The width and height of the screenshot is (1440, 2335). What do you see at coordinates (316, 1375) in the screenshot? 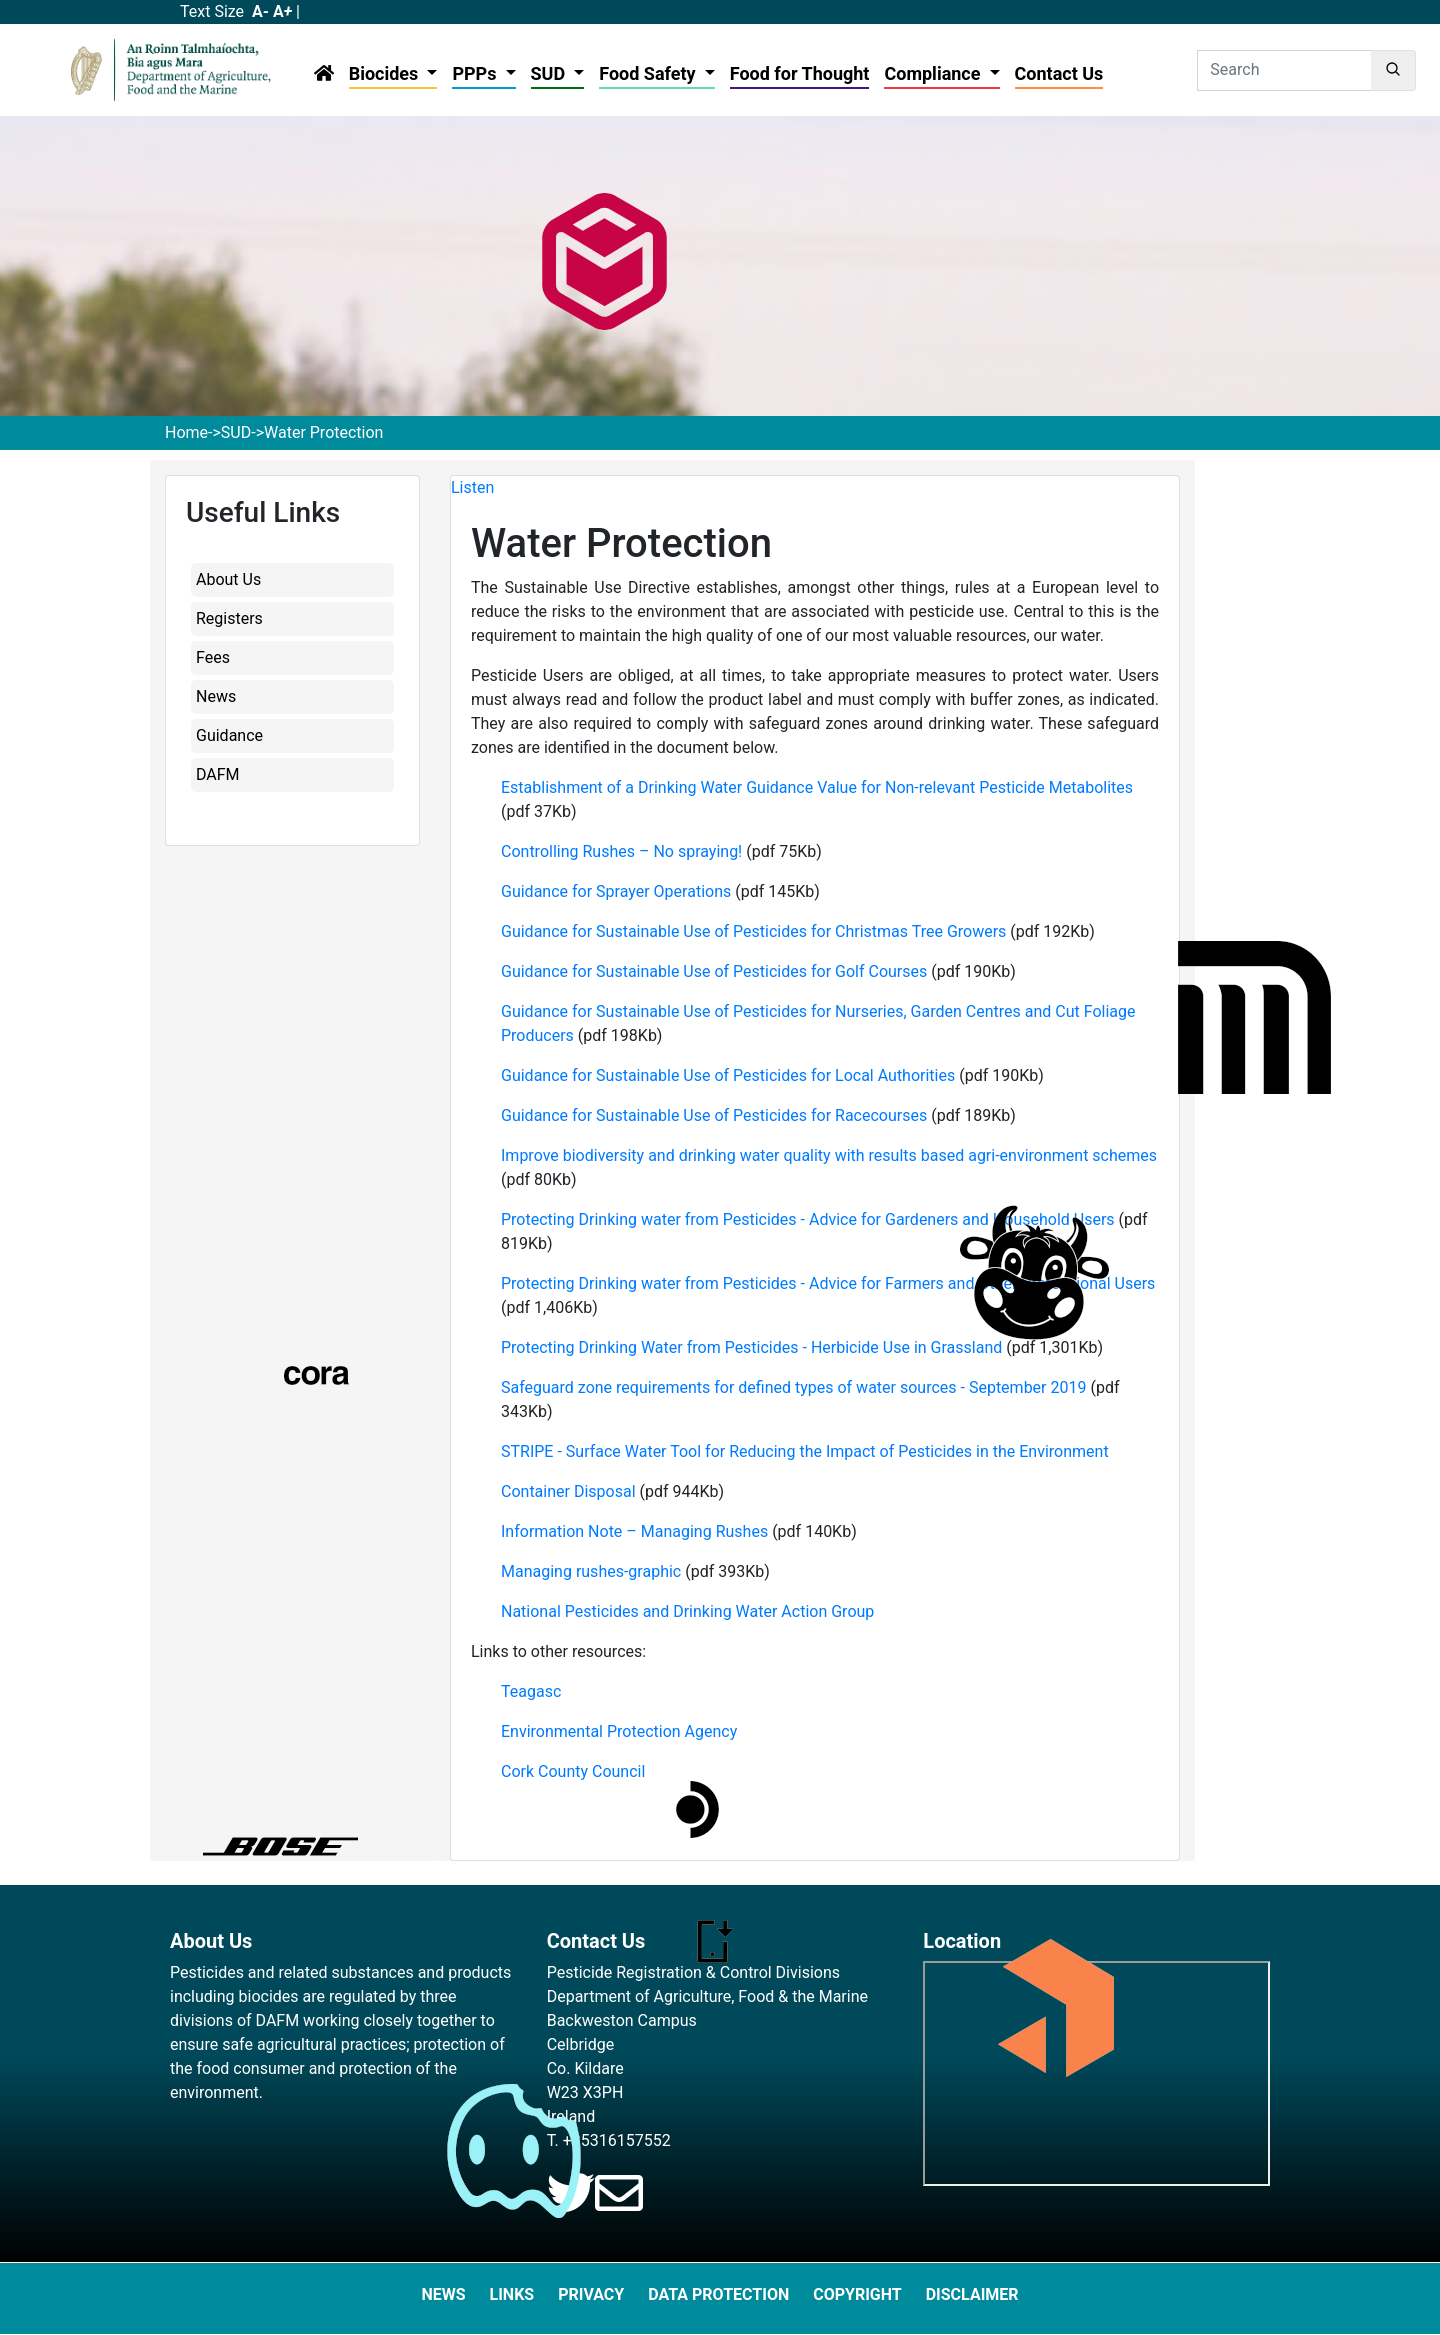
I see `Cora brand logo` at bounding box center [316, 1375].